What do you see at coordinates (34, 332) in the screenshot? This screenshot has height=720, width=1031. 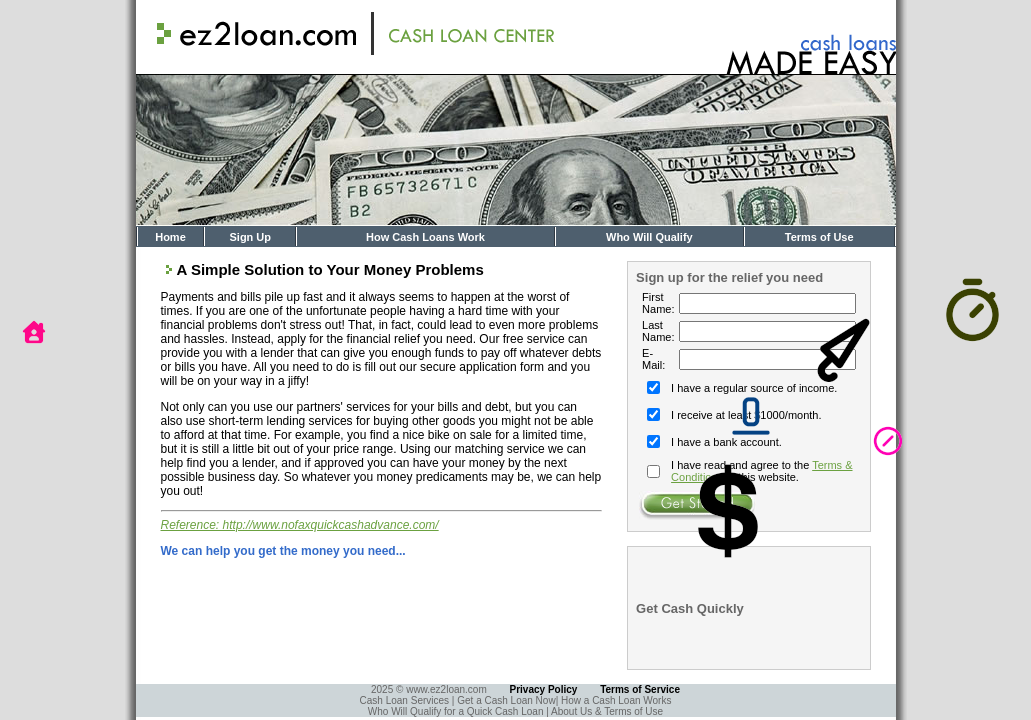 I see `view home or family account settings` at bounding box center [34, 332].